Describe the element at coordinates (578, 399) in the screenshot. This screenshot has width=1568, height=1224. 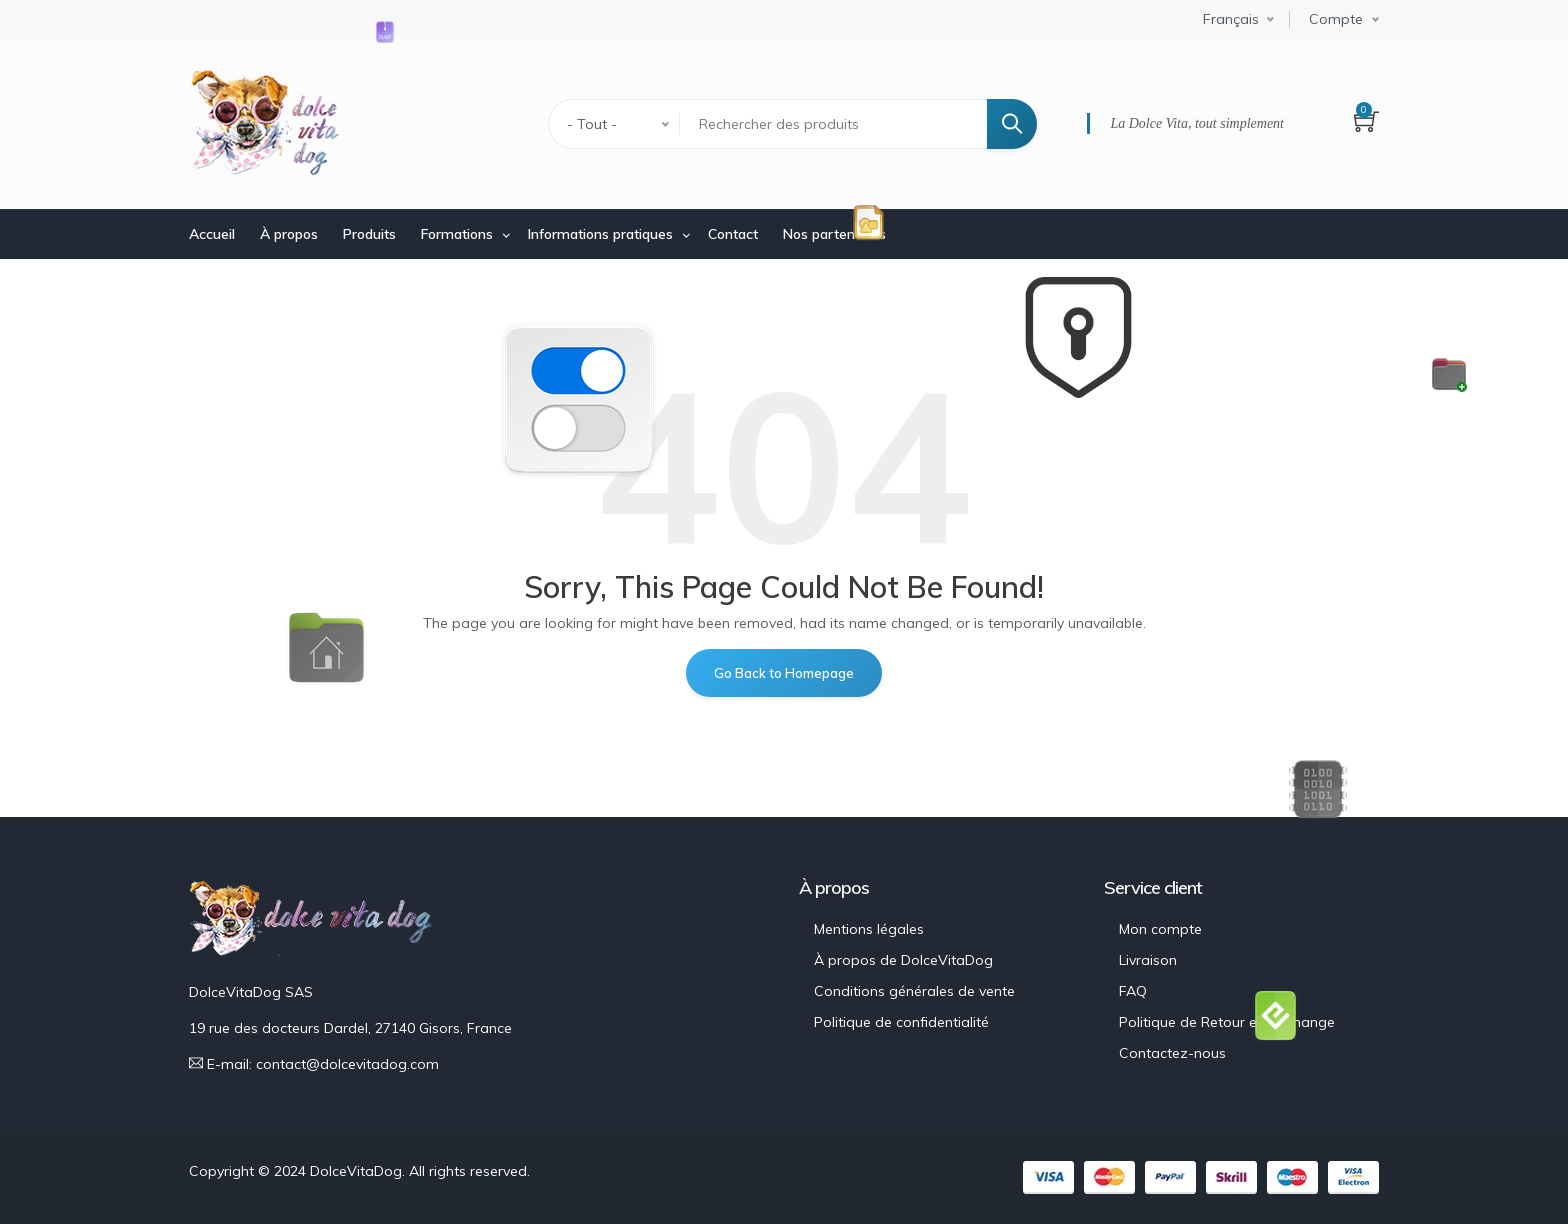
I see `open system settings or preferences` at that location.